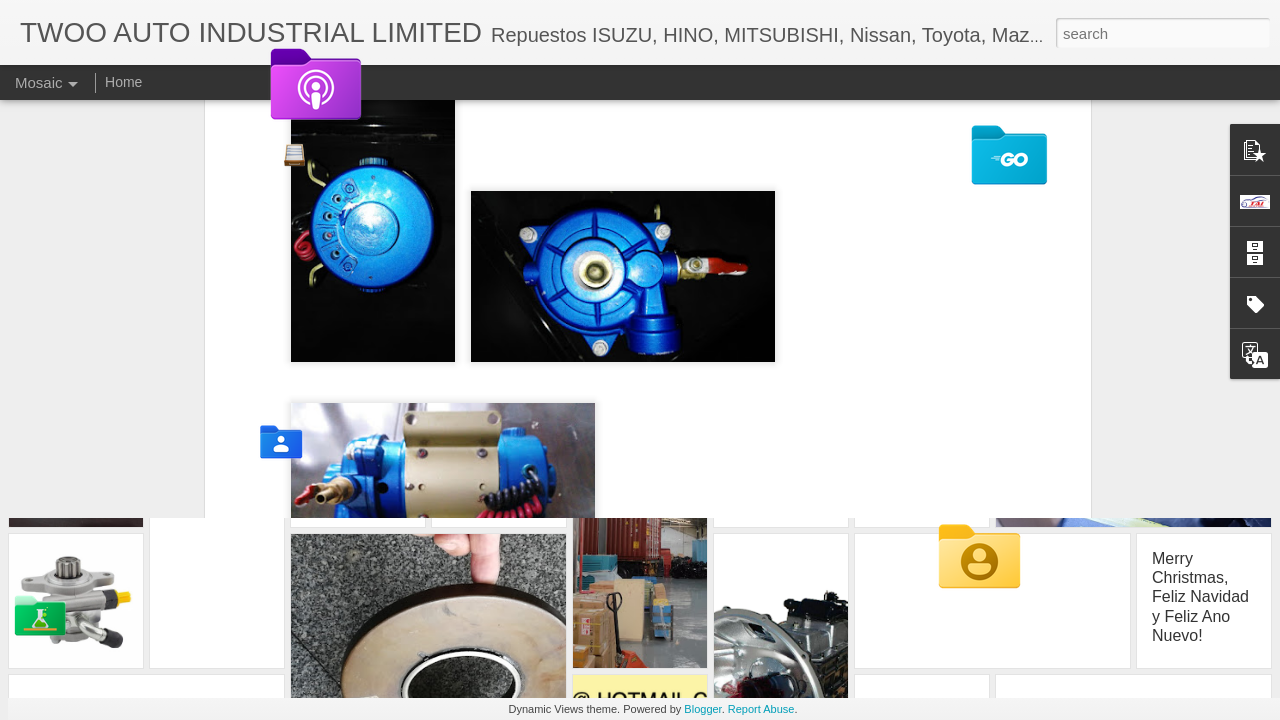 The image size is (1280, 720). What do you see at coordinates (315, 86) in the screenshot?
I see `open folder containing podcast files` at bounding box center [315, 86].